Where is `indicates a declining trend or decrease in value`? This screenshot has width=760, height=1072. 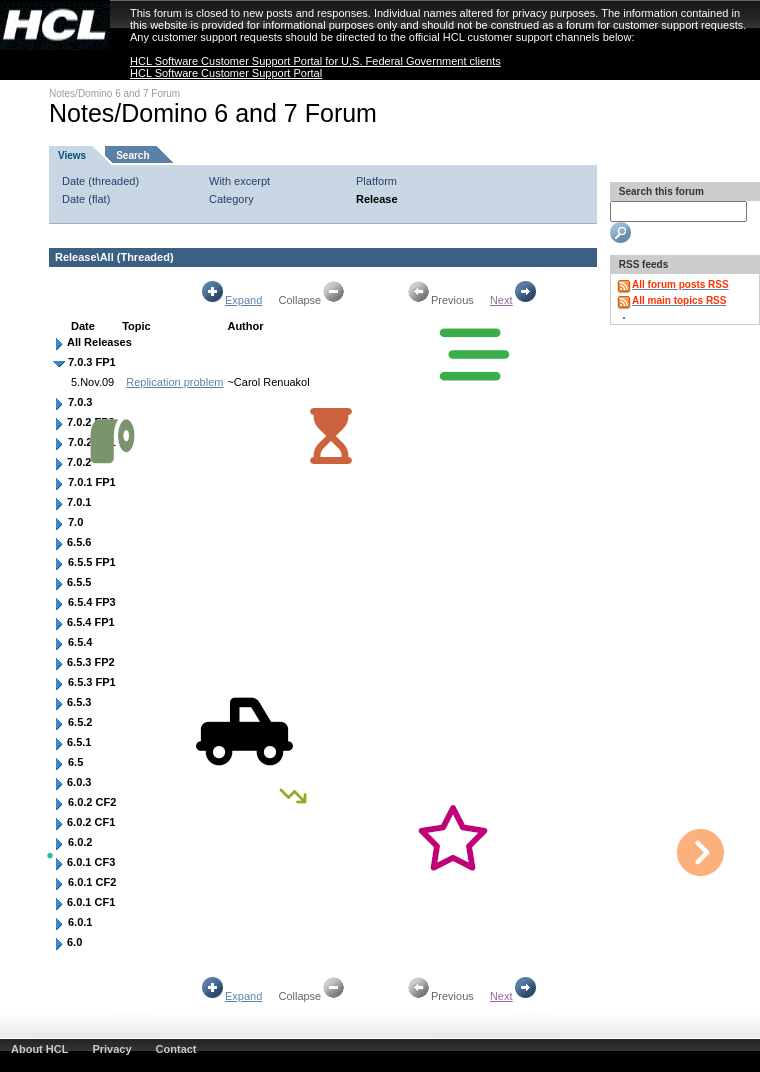 indicates a declining trend or decrease in value is located at coordinates (293, 796).